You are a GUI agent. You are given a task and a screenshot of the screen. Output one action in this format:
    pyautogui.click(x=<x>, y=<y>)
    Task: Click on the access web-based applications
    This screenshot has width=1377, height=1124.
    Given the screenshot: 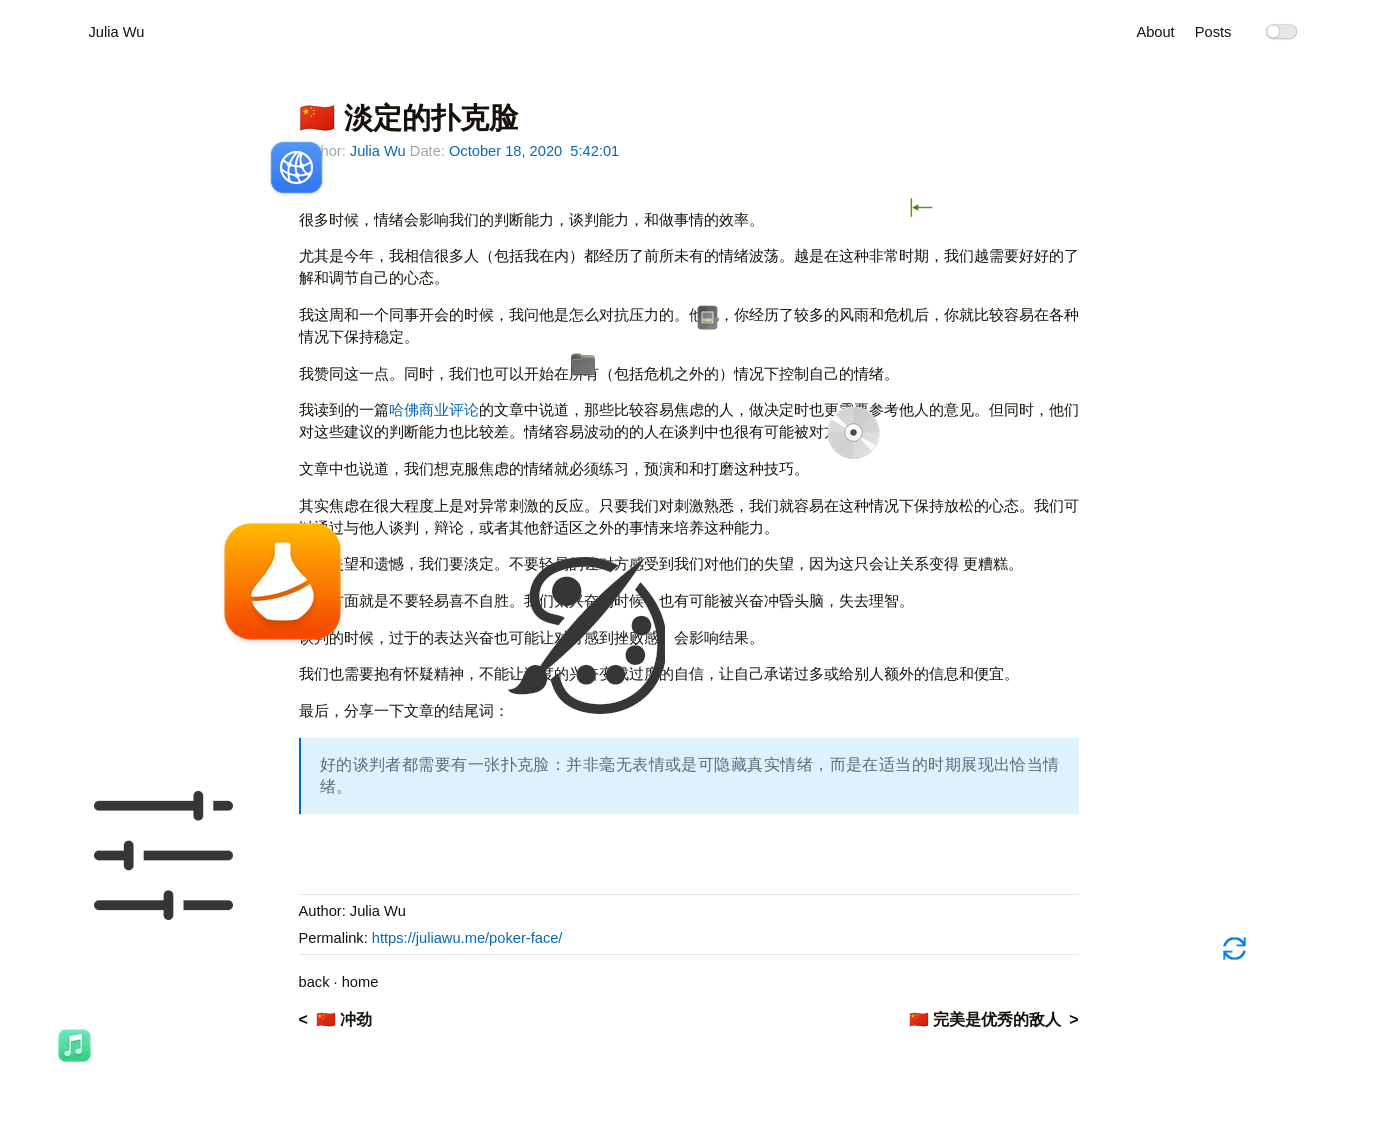 What is the action you would take?
    pyautogui.click(x=296, y=167)
    